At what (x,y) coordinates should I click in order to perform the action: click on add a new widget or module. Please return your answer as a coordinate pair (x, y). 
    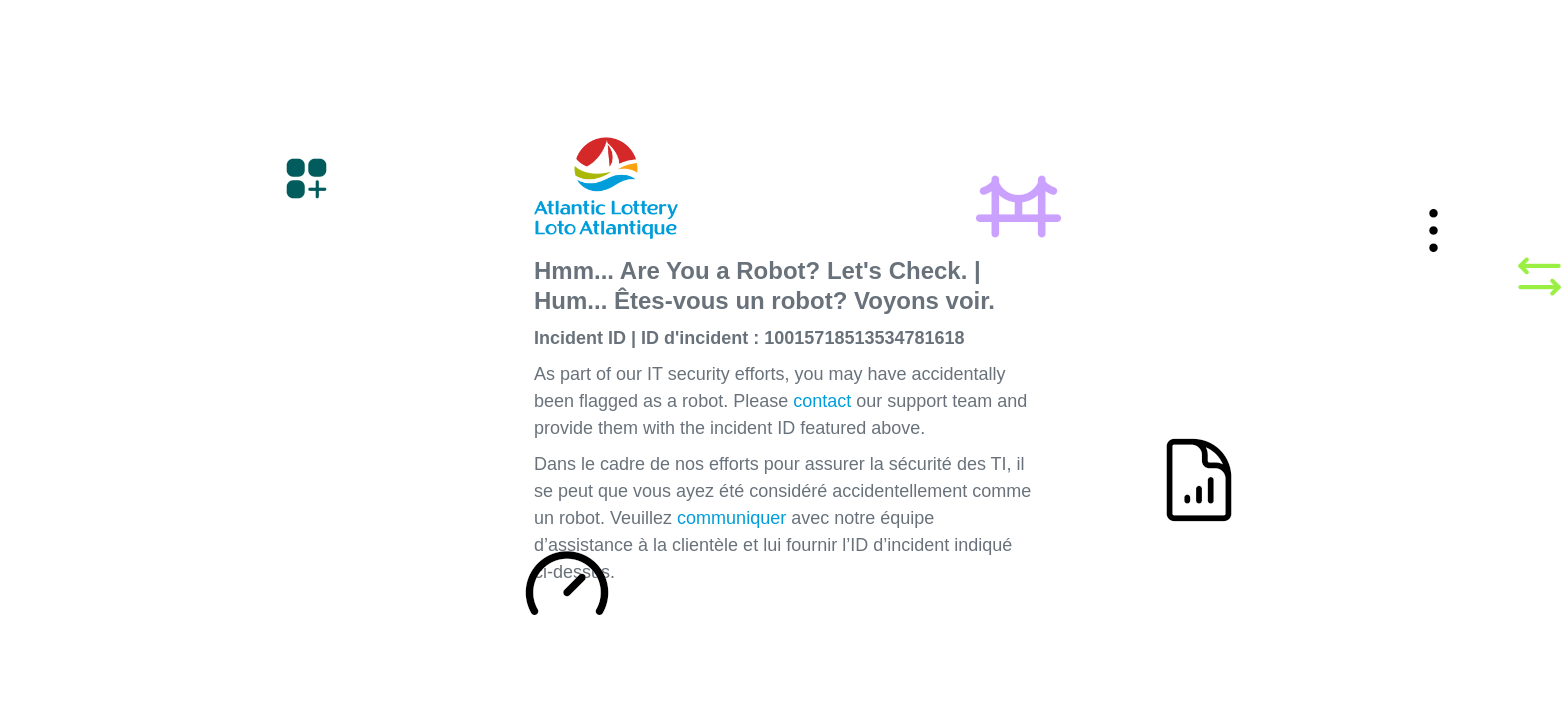
    Looking at the image, I should click on (306, 178).